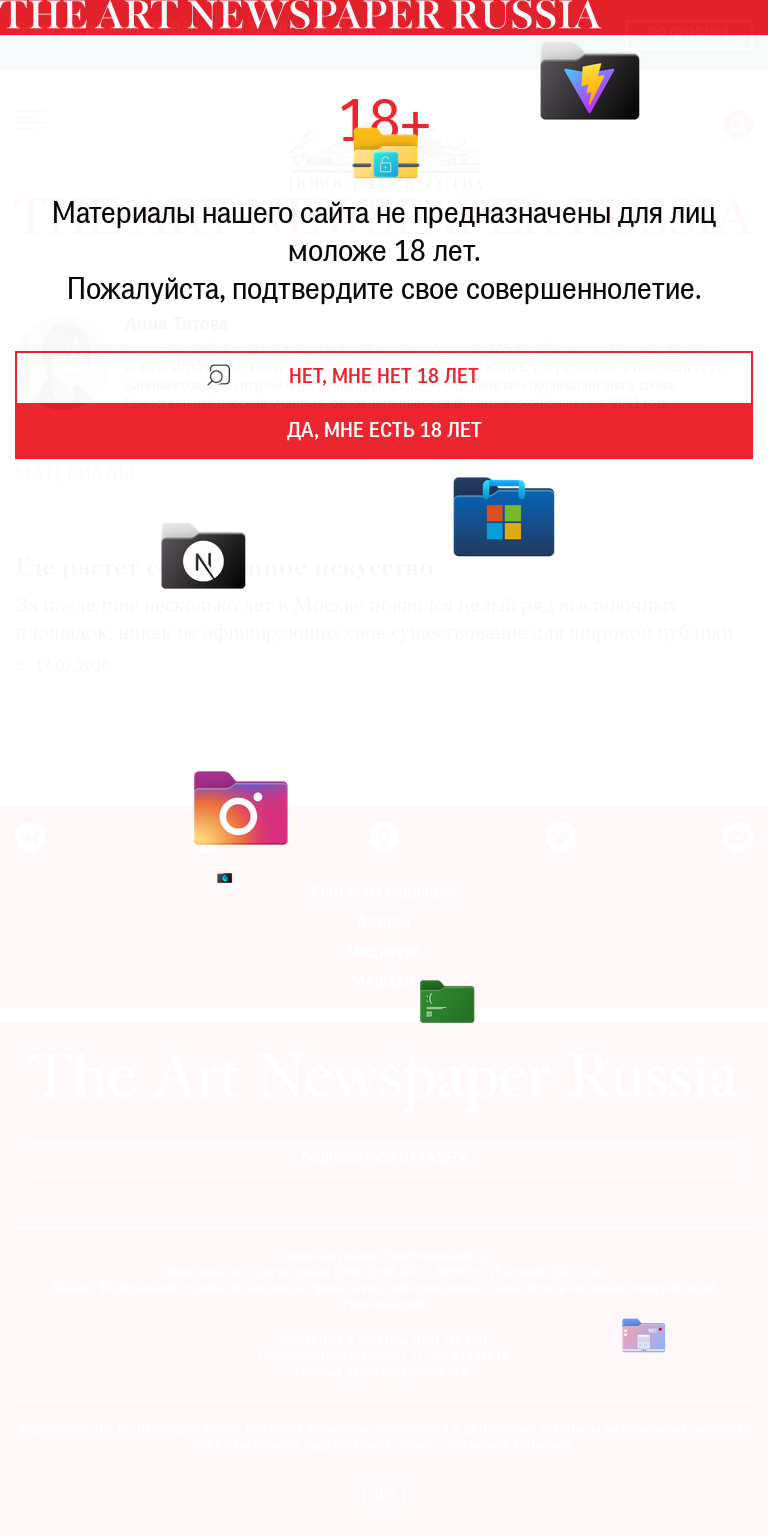  I want to click on open microsoft store downloads folder, so click(503, 519).